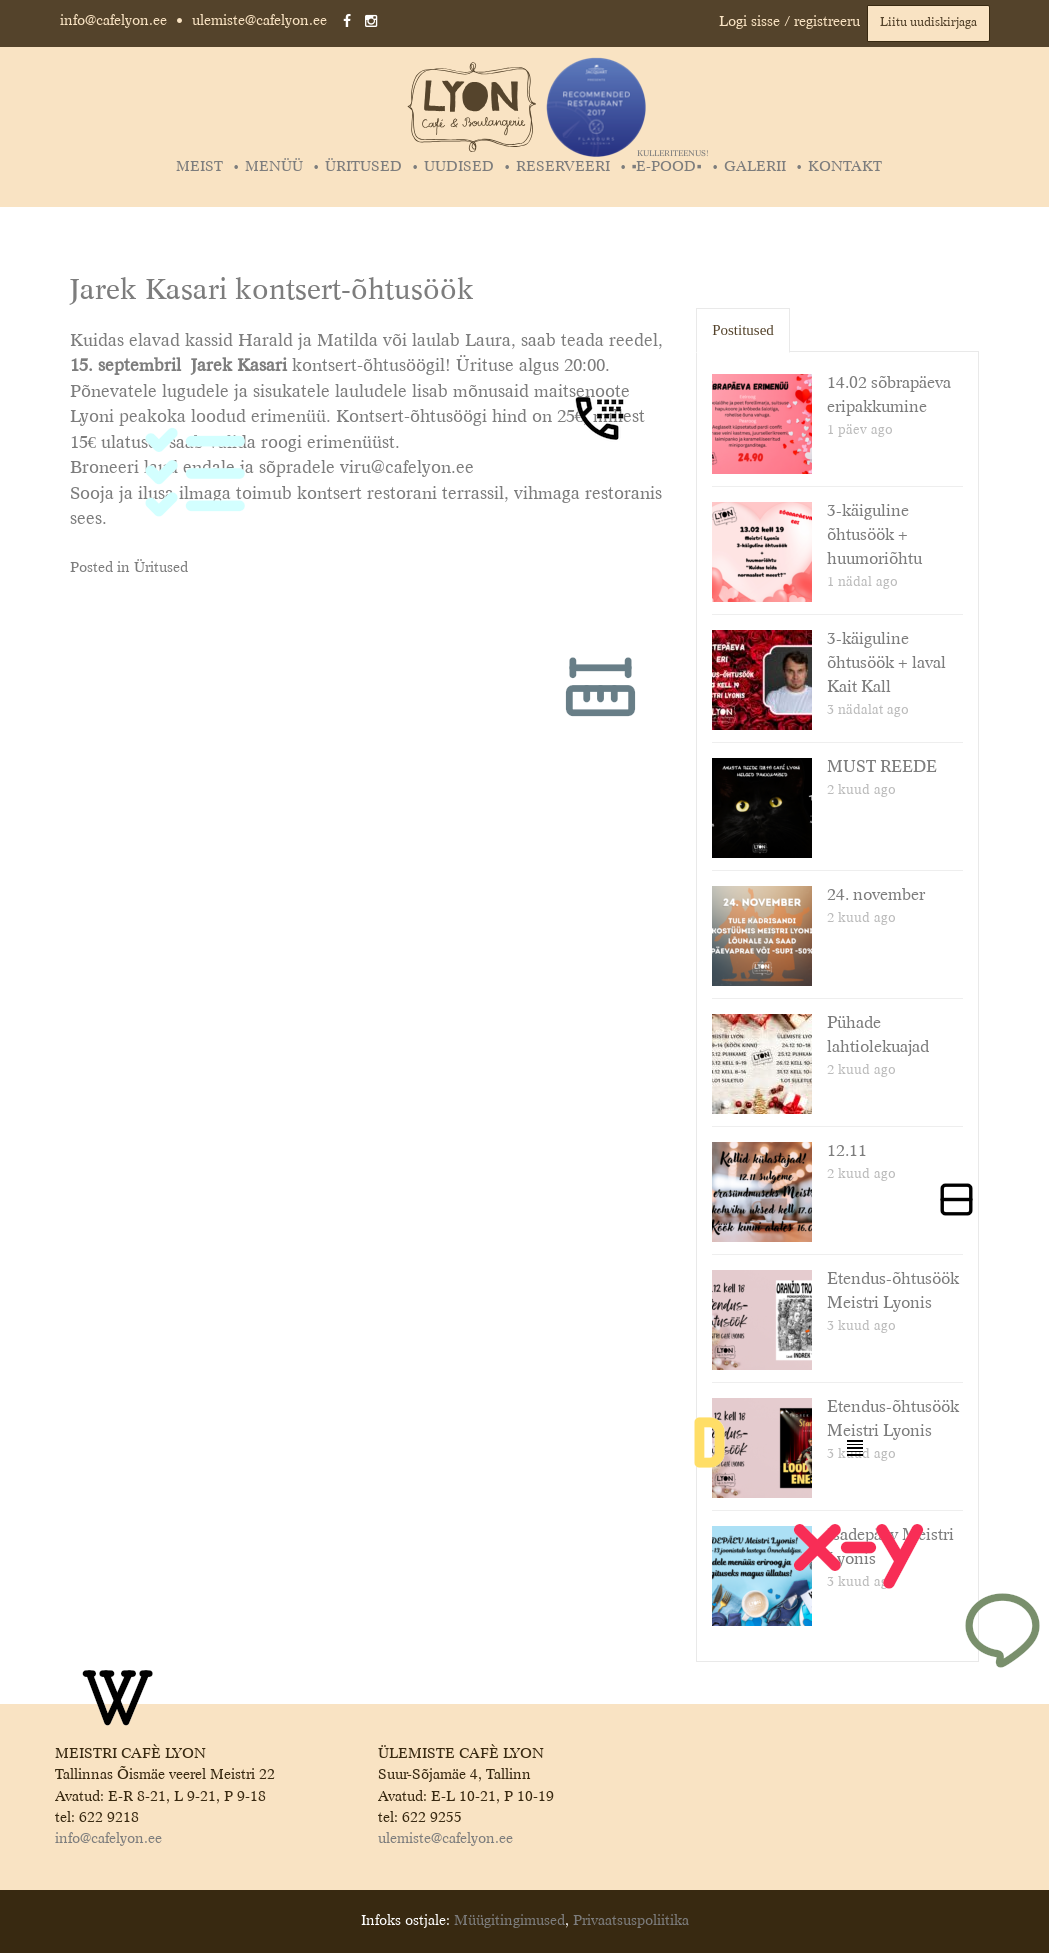  Describe the element at coordinates (858, 1547) in the screenshot. I see `subtract y value from x in a calculation` at that location.